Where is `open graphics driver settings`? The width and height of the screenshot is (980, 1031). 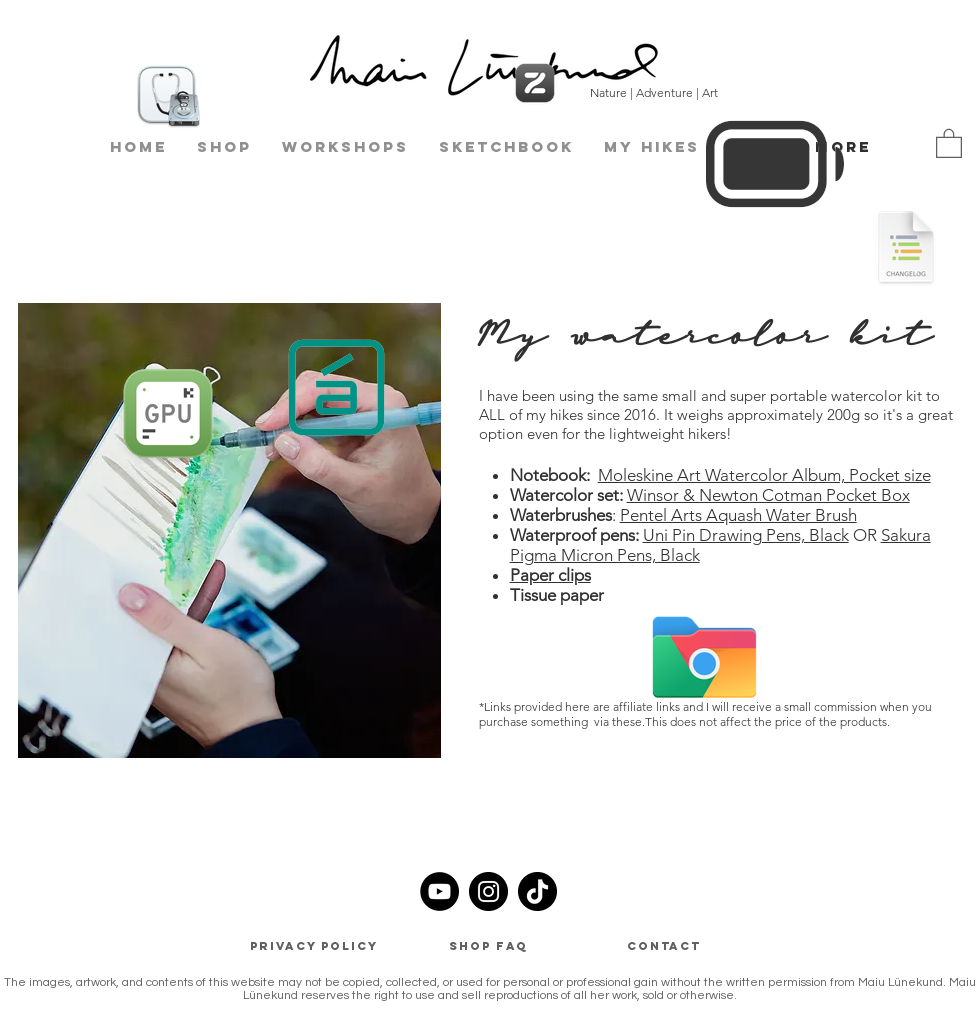
open graphics driver settings is located at coordinates (168, 415).